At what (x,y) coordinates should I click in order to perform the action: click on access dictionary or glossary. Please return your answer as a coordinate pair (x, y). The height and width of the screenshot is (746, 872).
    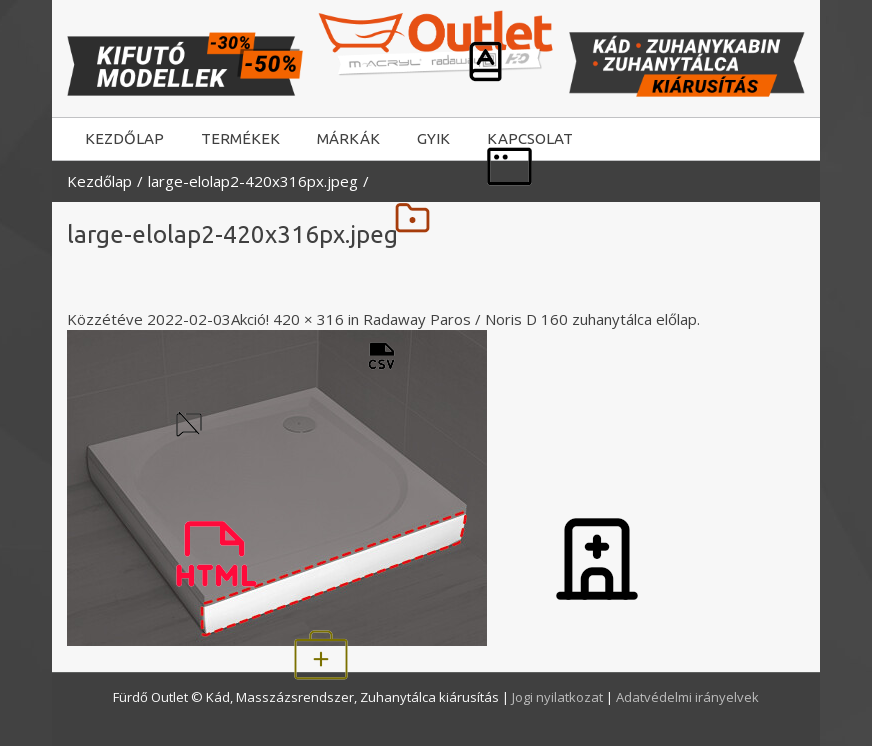
    Looking at the image, I should click on (485, 61).